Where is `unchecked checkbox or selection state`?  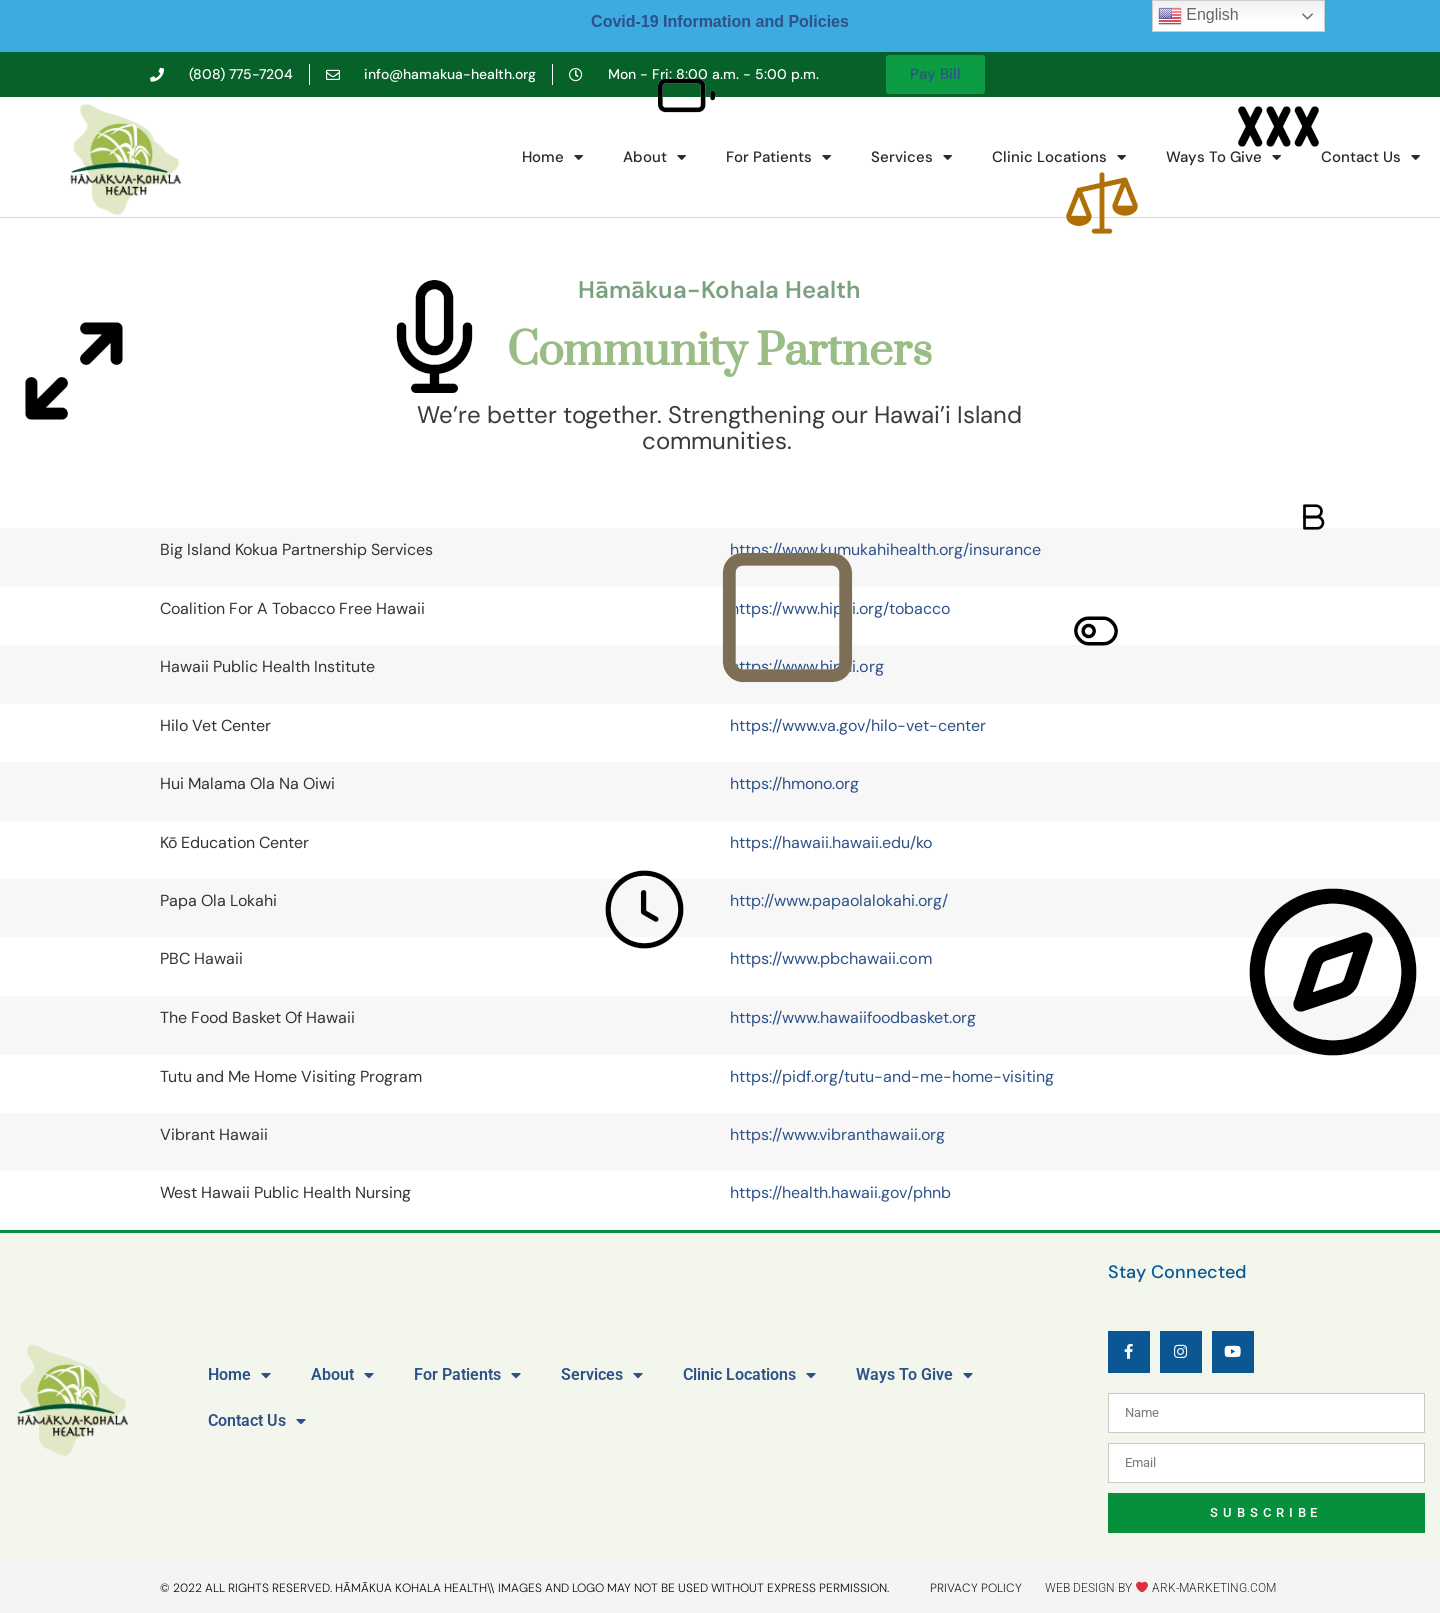
unchecked checkbox or selection state is located at coordinates (787, 617).